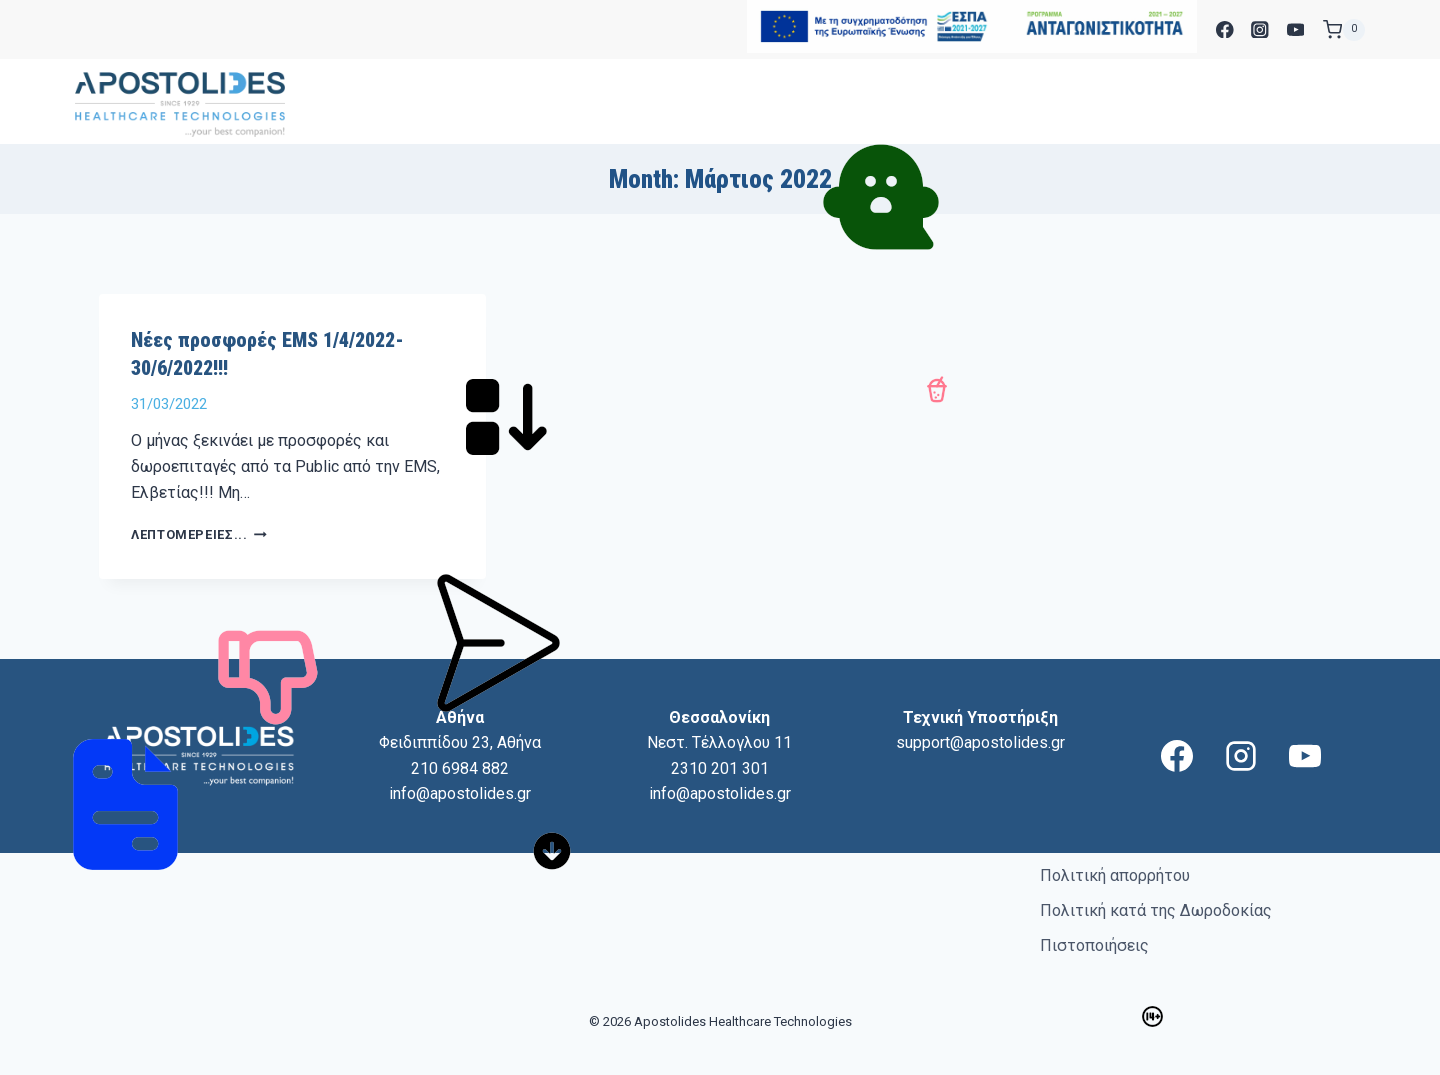 This screenshot has height=1075, width=1440. I want to click on download file or content, so click(552, 851).